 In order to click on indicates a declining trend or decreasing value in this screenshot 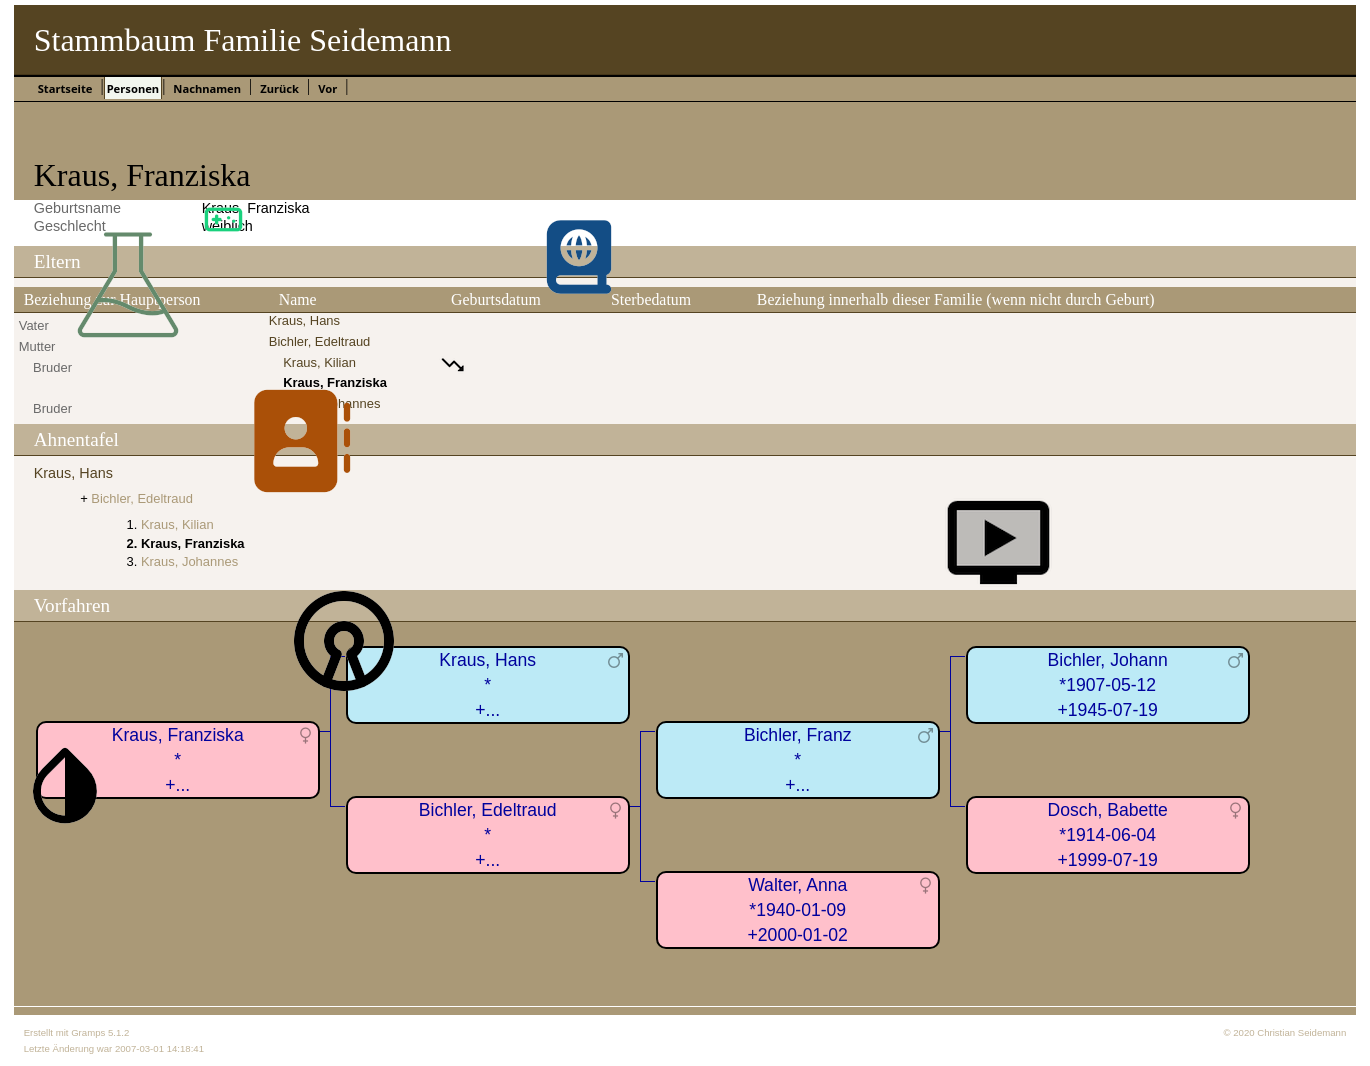, I will do `click(452, 364)`.